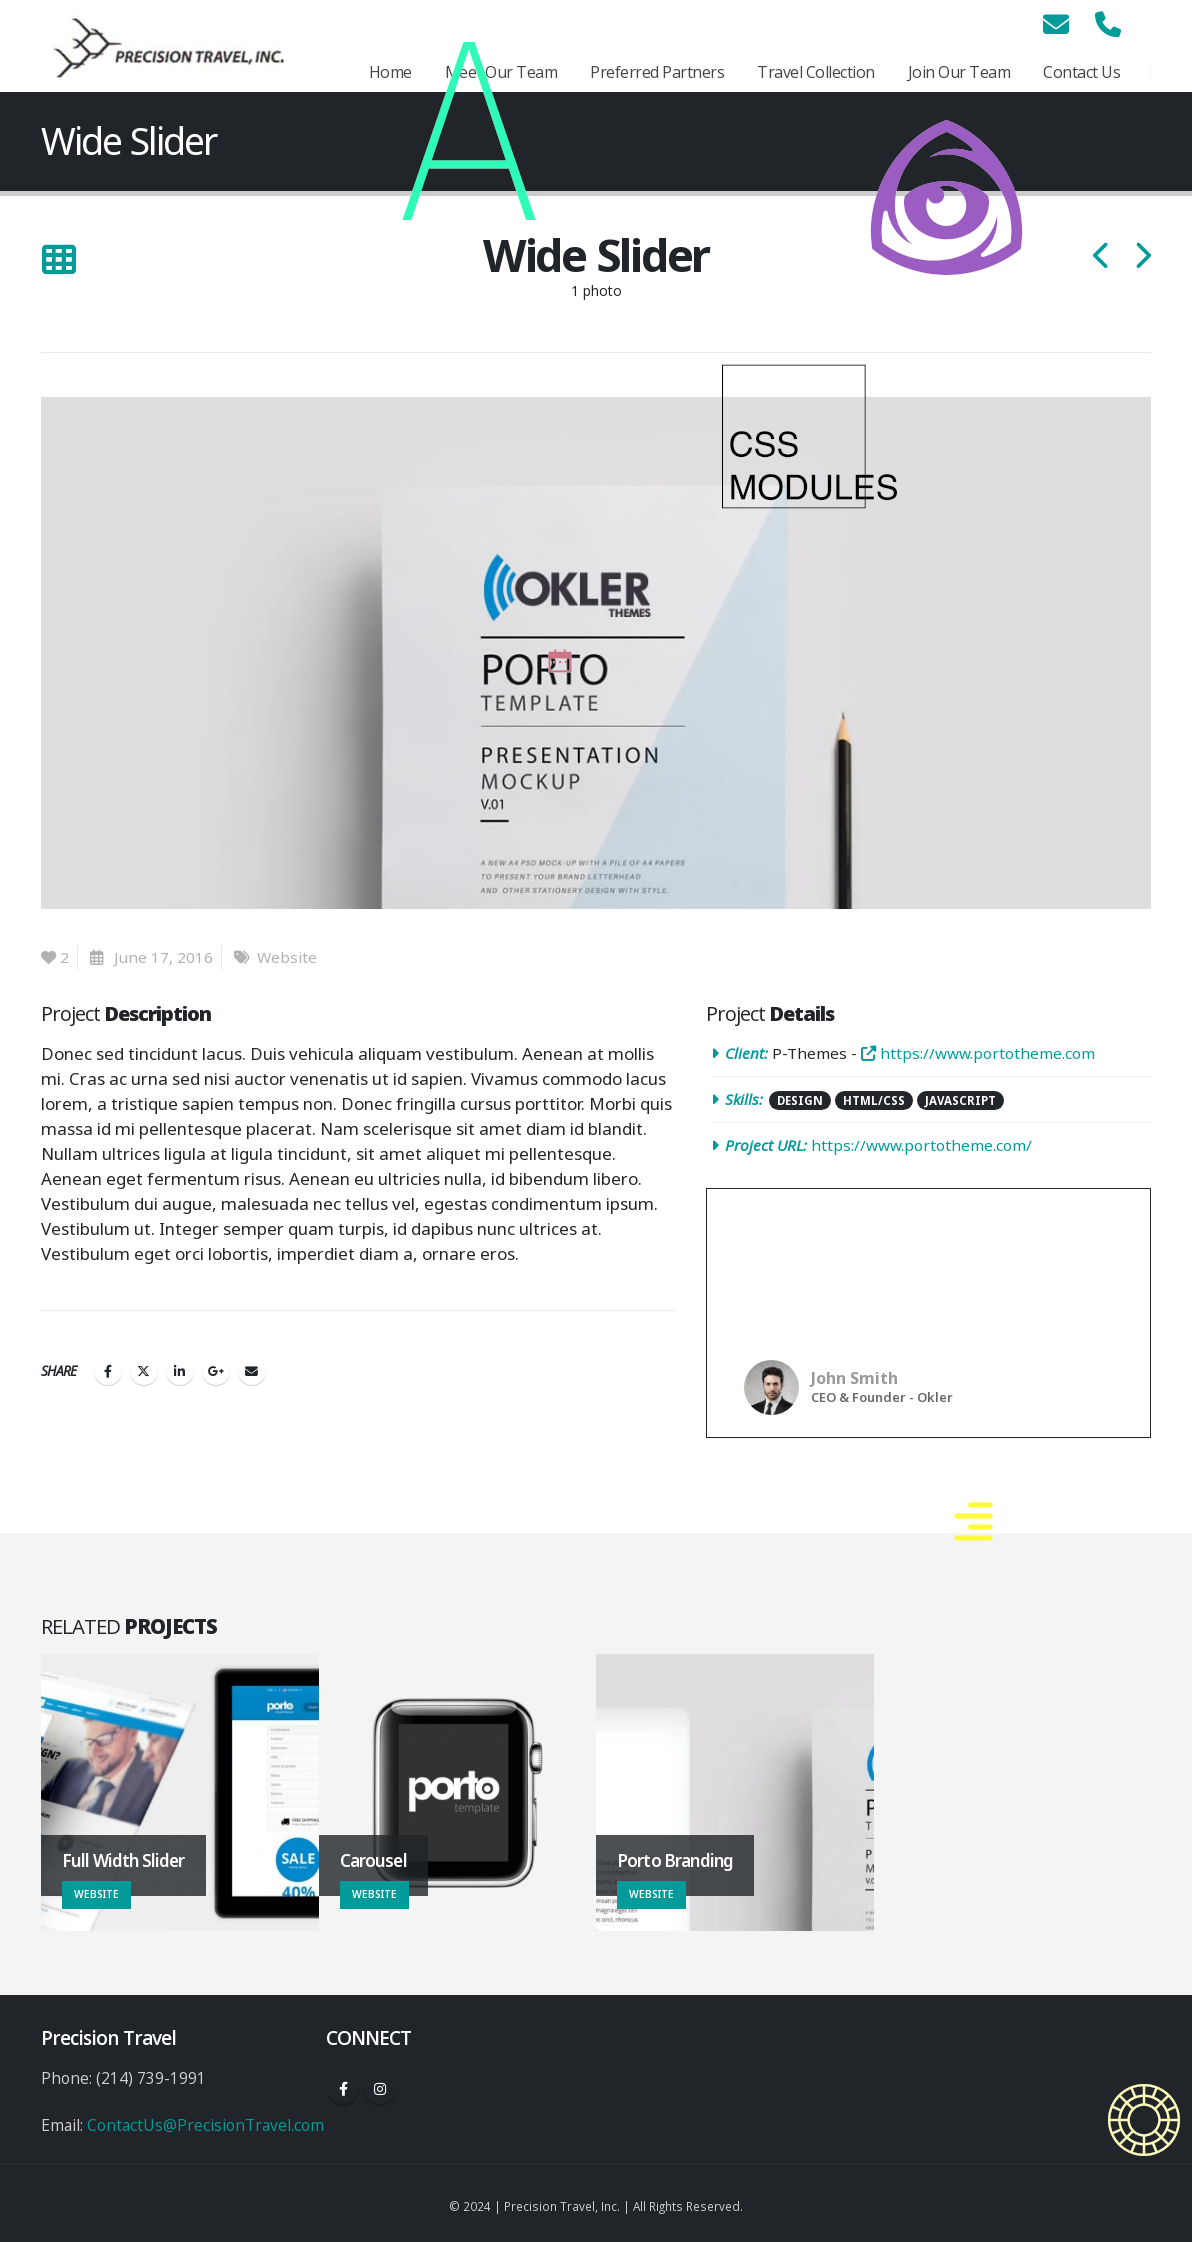 The image size is (1192, 2242). What do you see at coordinates (560, 662) in the screenshot?
I see `view calendar or scheduled events` at bounding box center [560, 662].